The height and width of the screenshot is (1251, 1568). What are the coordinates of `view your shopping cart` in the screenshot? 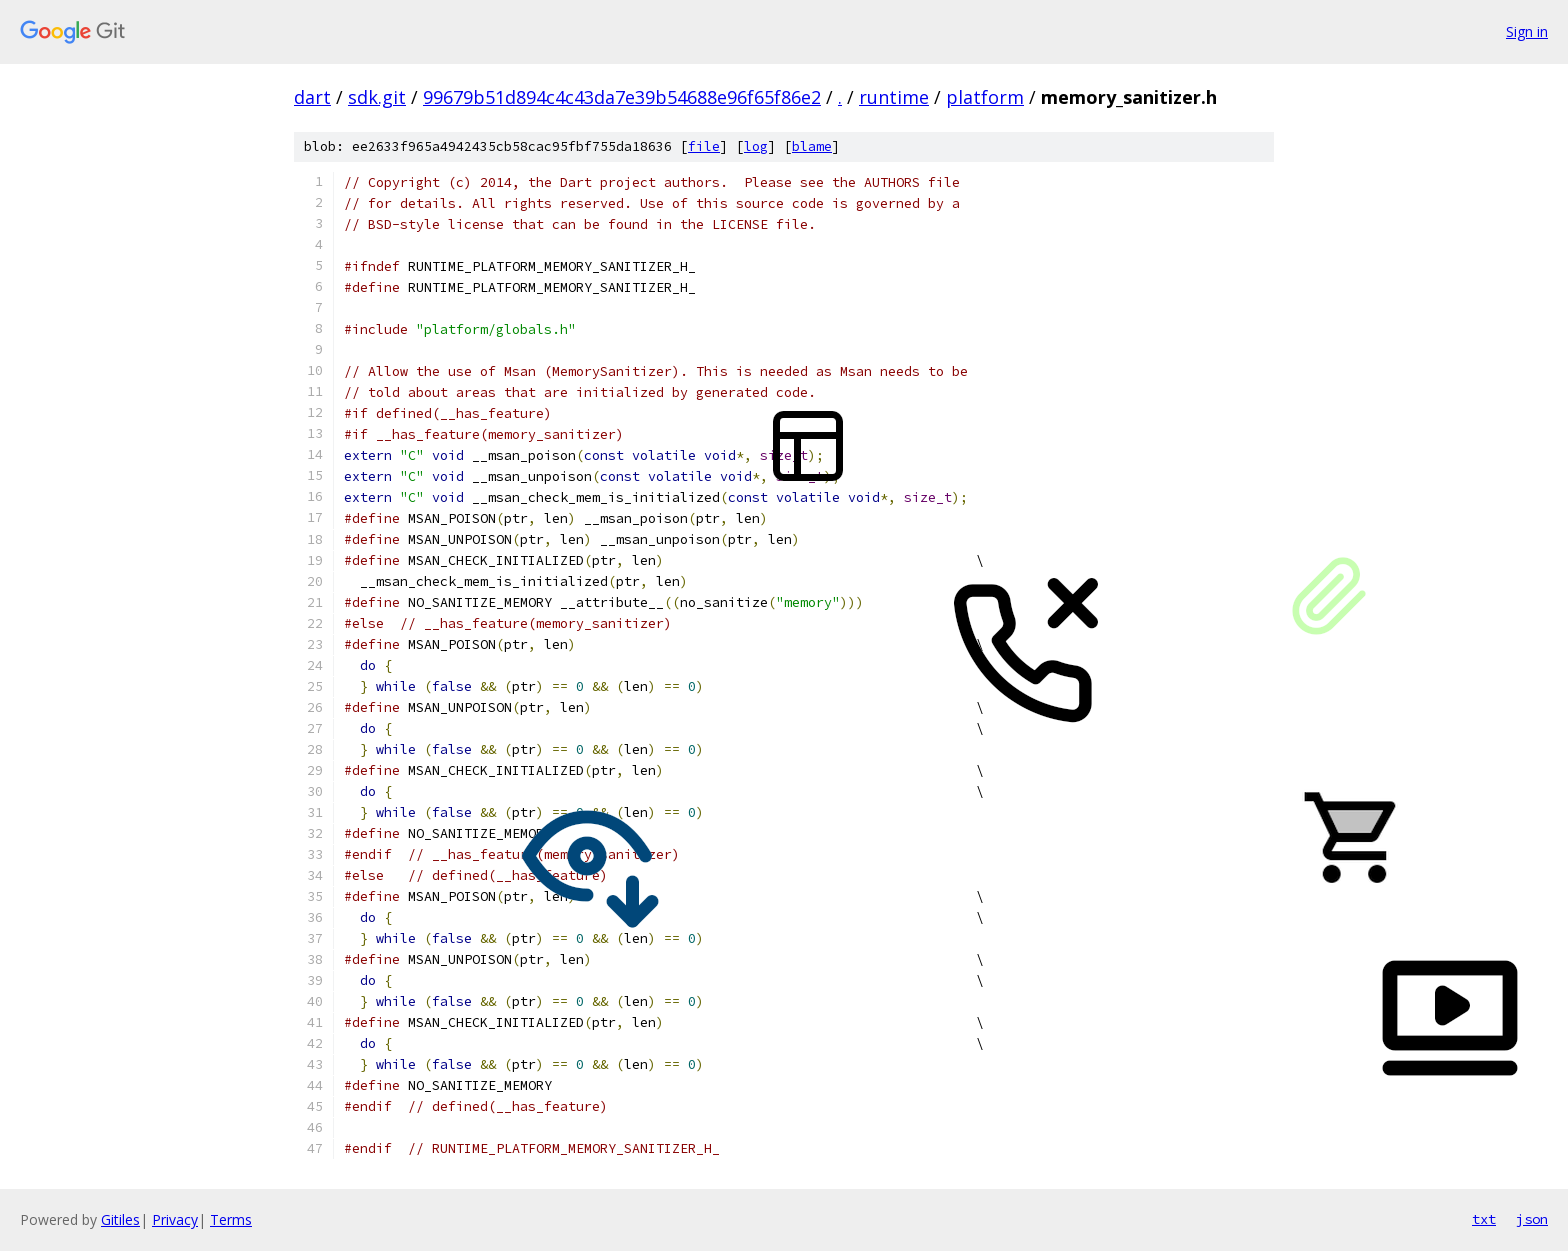 It's located at (1354, 837).